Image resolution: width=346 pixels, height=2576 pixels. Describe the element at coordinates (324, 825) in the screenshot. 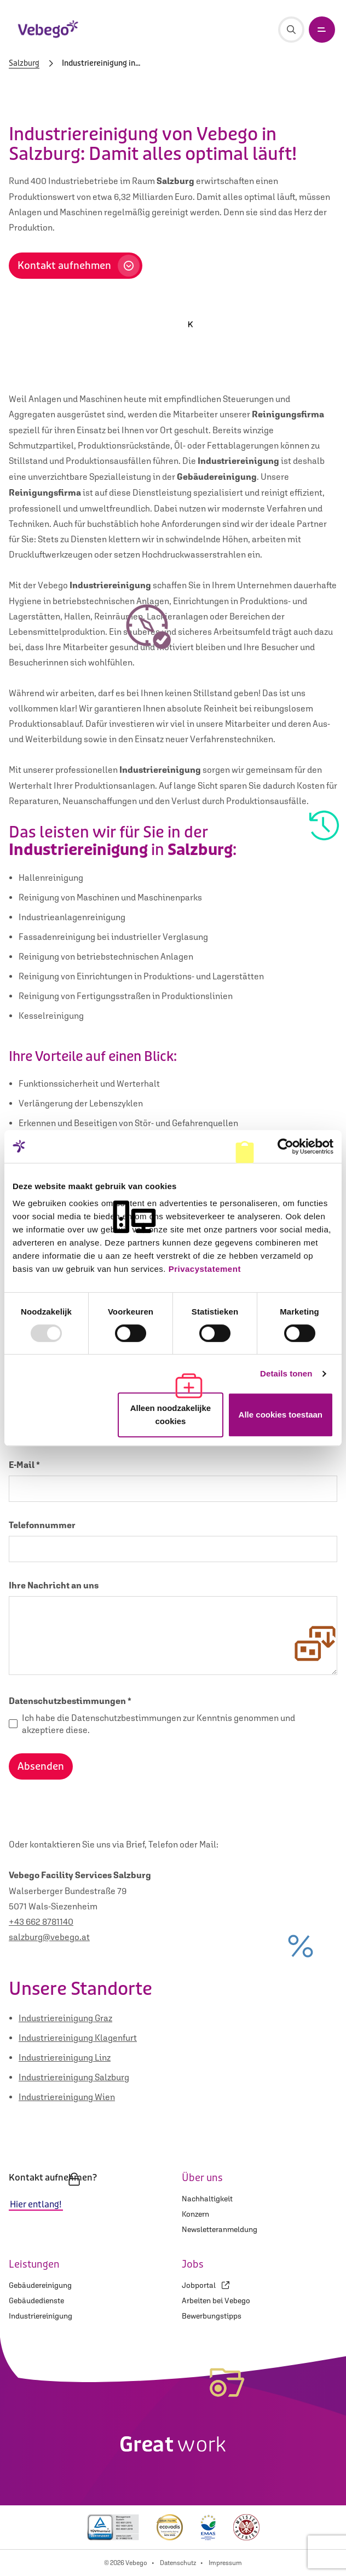

I see `view recent activity or history` at that location.